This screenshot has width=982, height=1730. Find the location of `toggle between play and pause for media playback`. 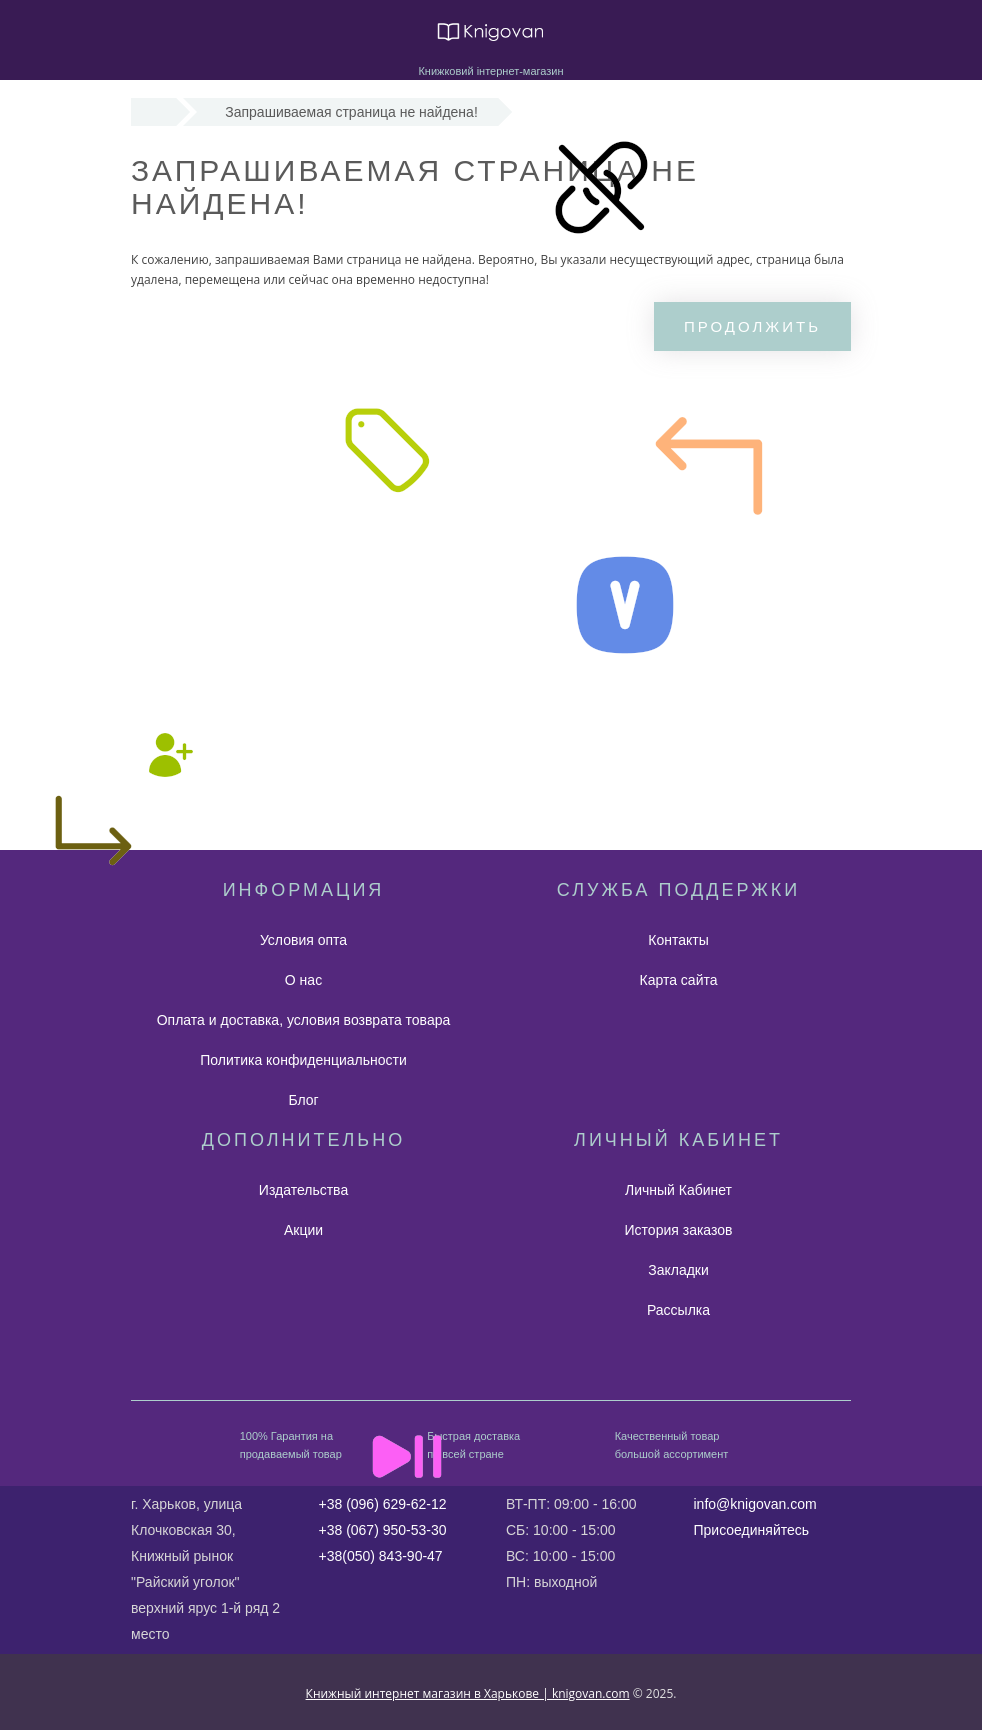

toggle between play and pause for media playback is located at coordinates (407, 1454).